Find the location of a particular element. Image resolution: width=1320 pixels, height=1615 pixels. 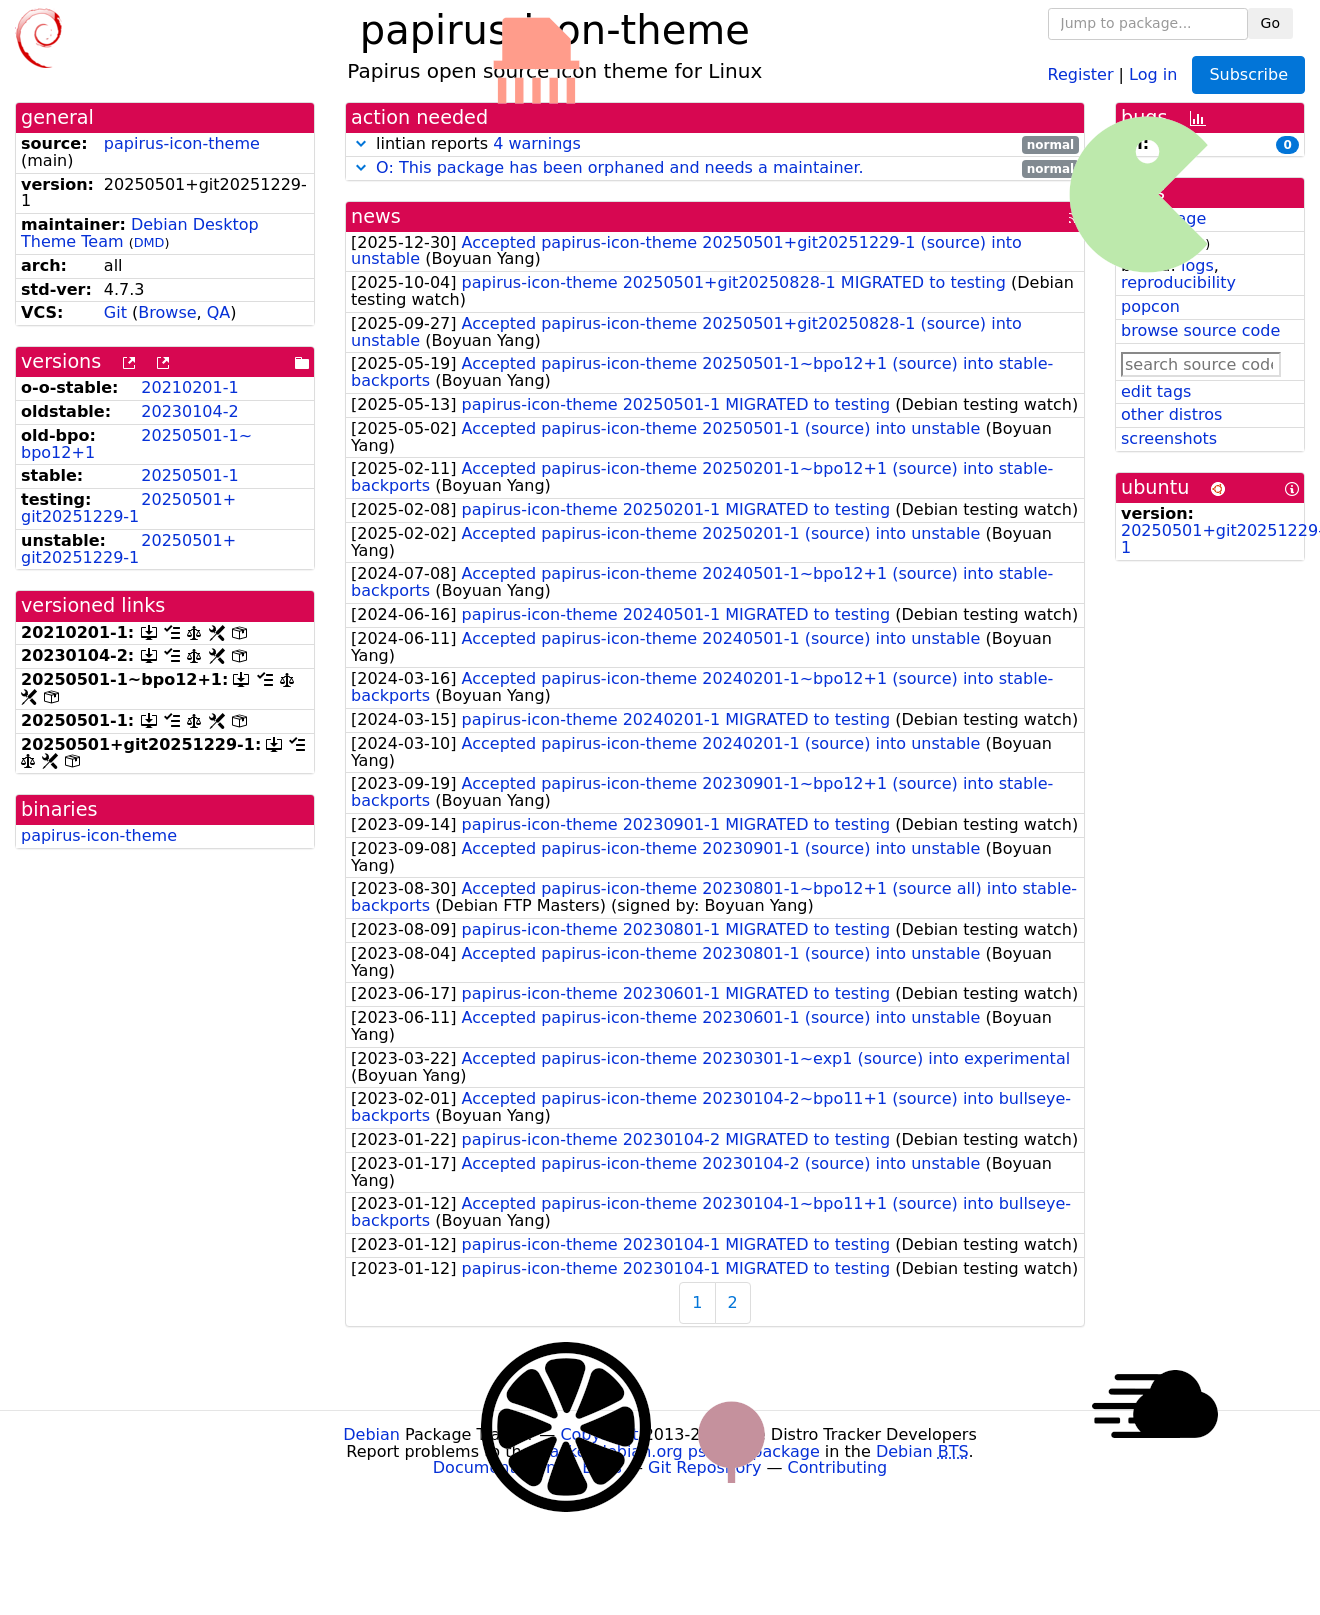

permanently delete or shred a document is located at coordinates (536, 60).